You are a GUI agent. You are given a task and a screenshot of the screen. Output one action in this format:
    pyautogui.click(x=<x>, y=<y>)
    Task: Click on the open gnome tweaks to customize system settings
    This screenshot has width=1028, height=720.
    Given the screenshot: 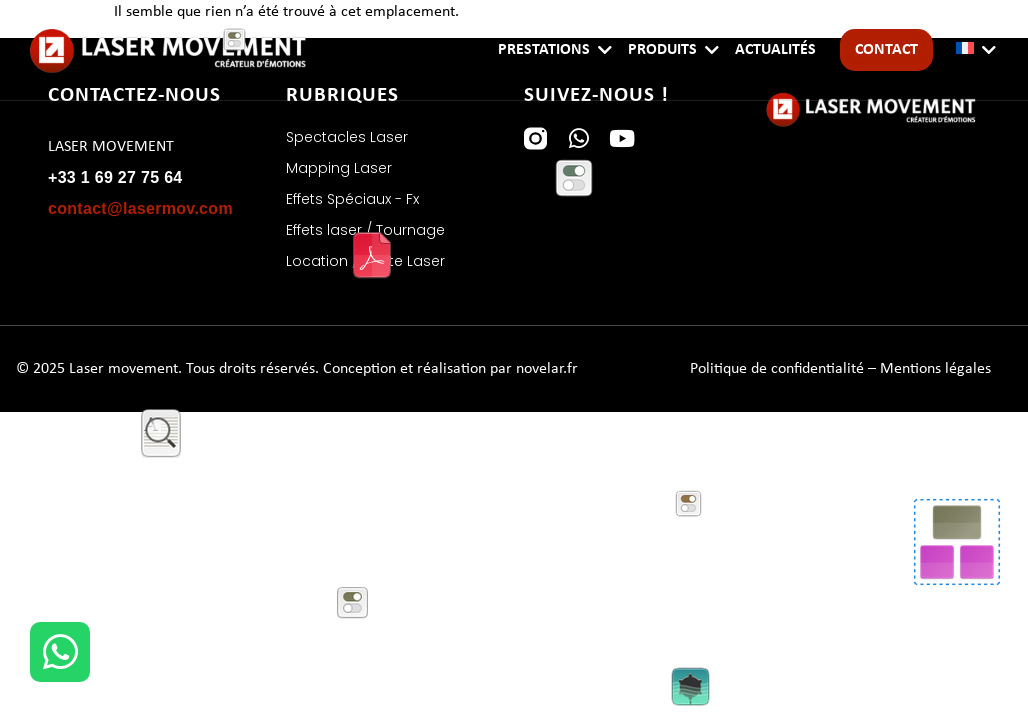 What is the action you would take?
    pyautogui.click(x=234, y=39)
    